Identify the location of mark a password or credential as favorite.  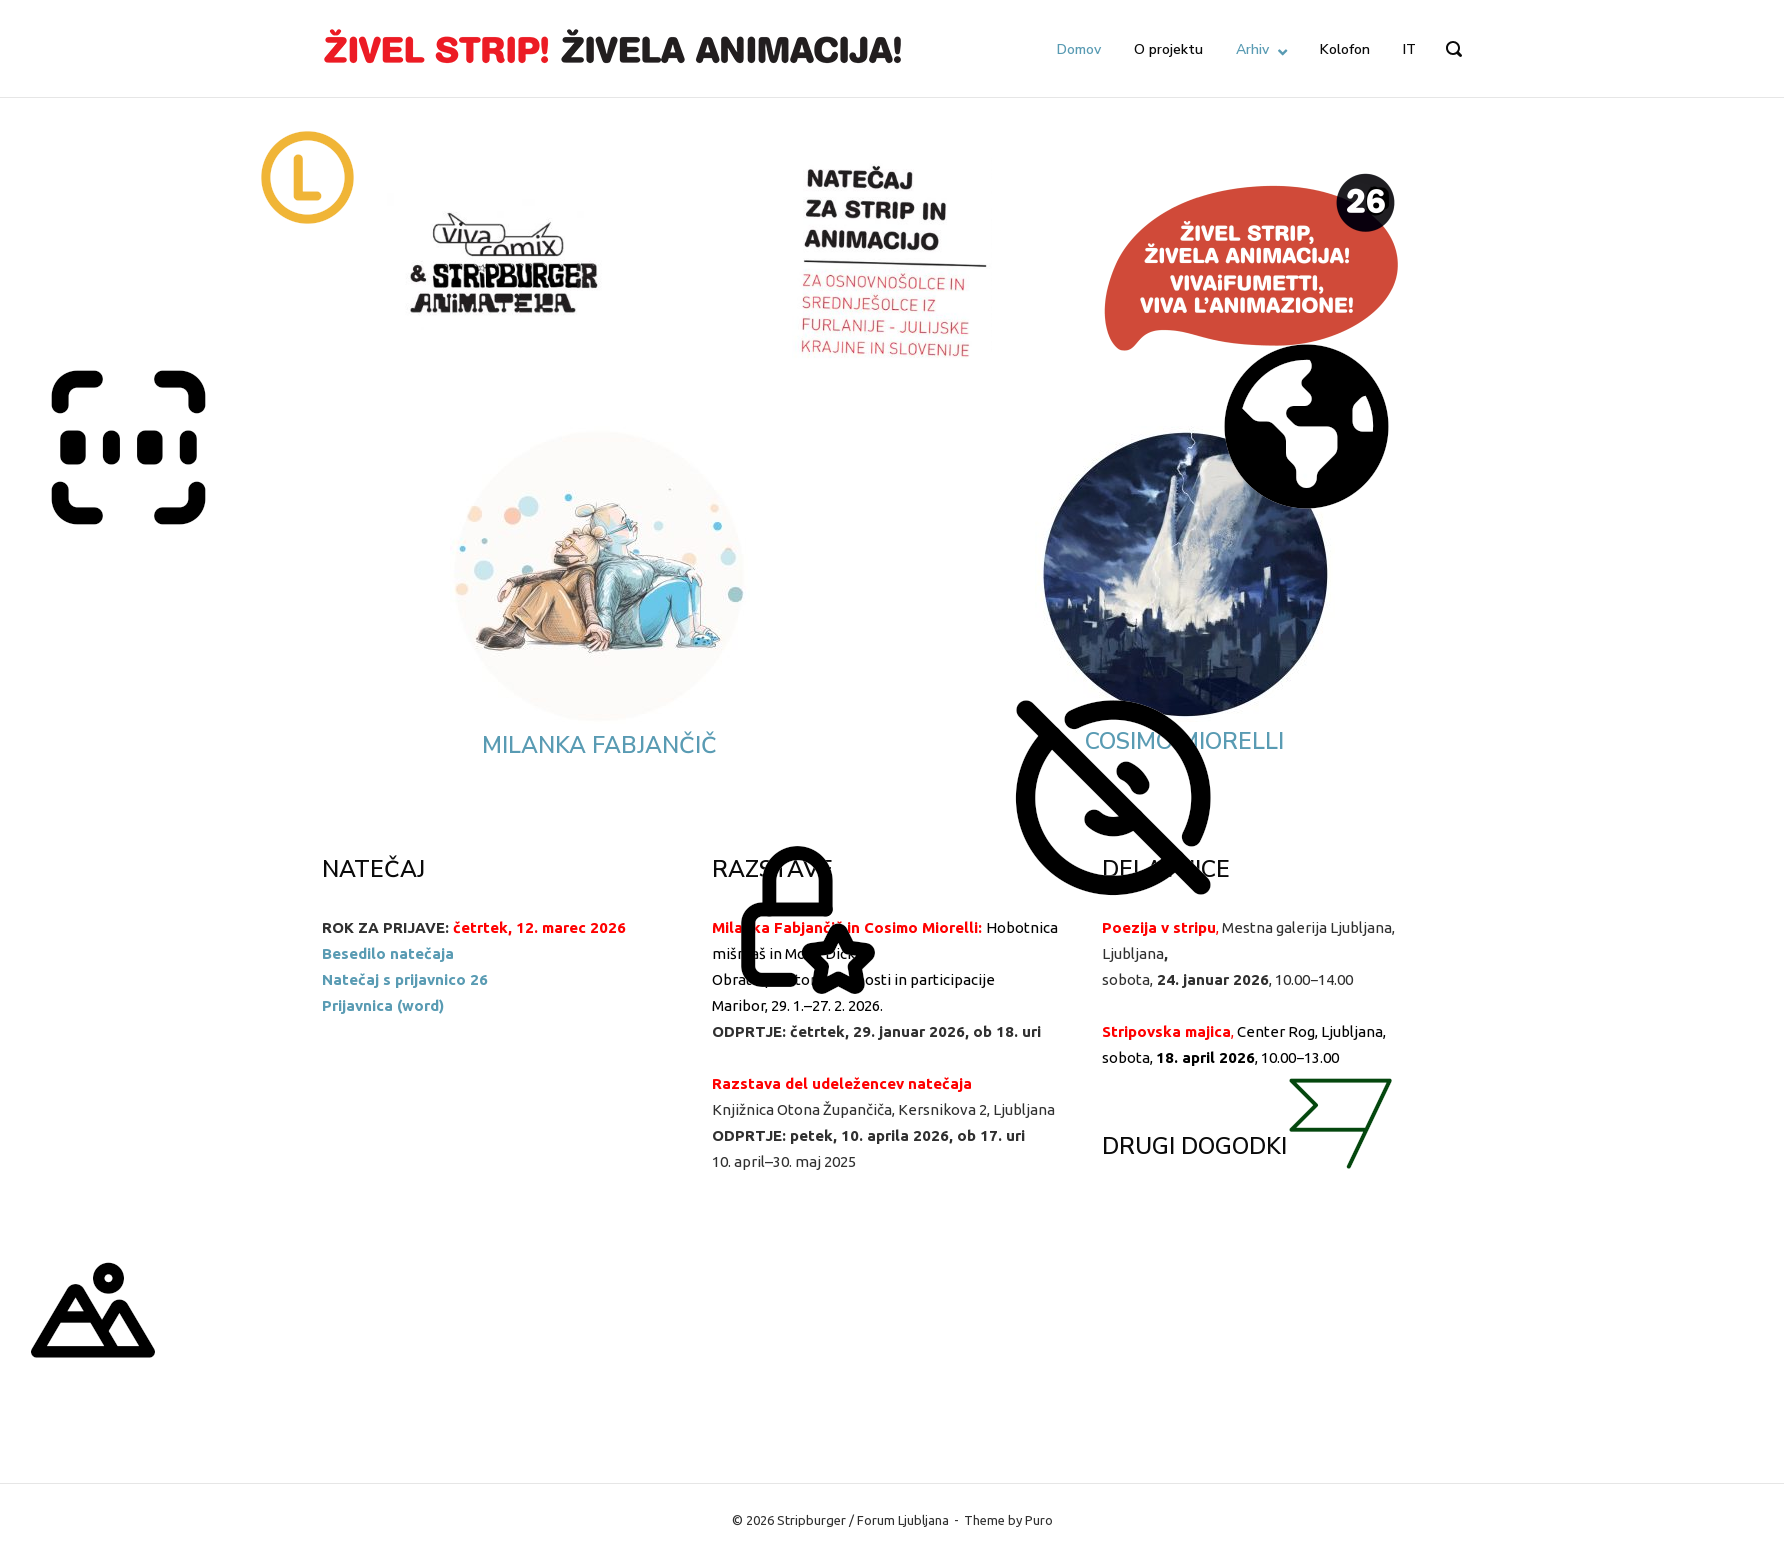
(797, 916).